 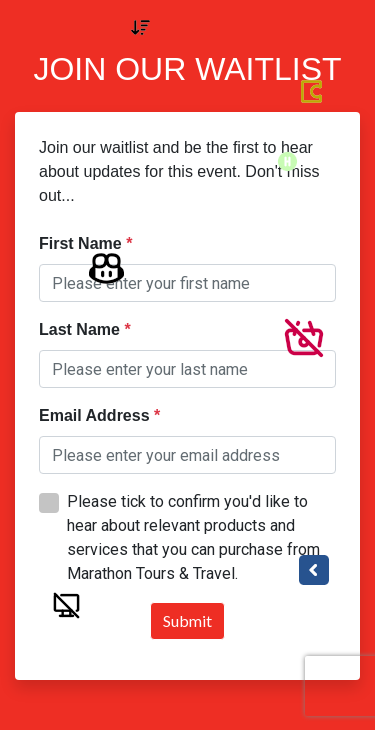 What do you see at coordinates (311, 91) in the screenshot?
I see `open coda app` at bounding box center [311, 91].